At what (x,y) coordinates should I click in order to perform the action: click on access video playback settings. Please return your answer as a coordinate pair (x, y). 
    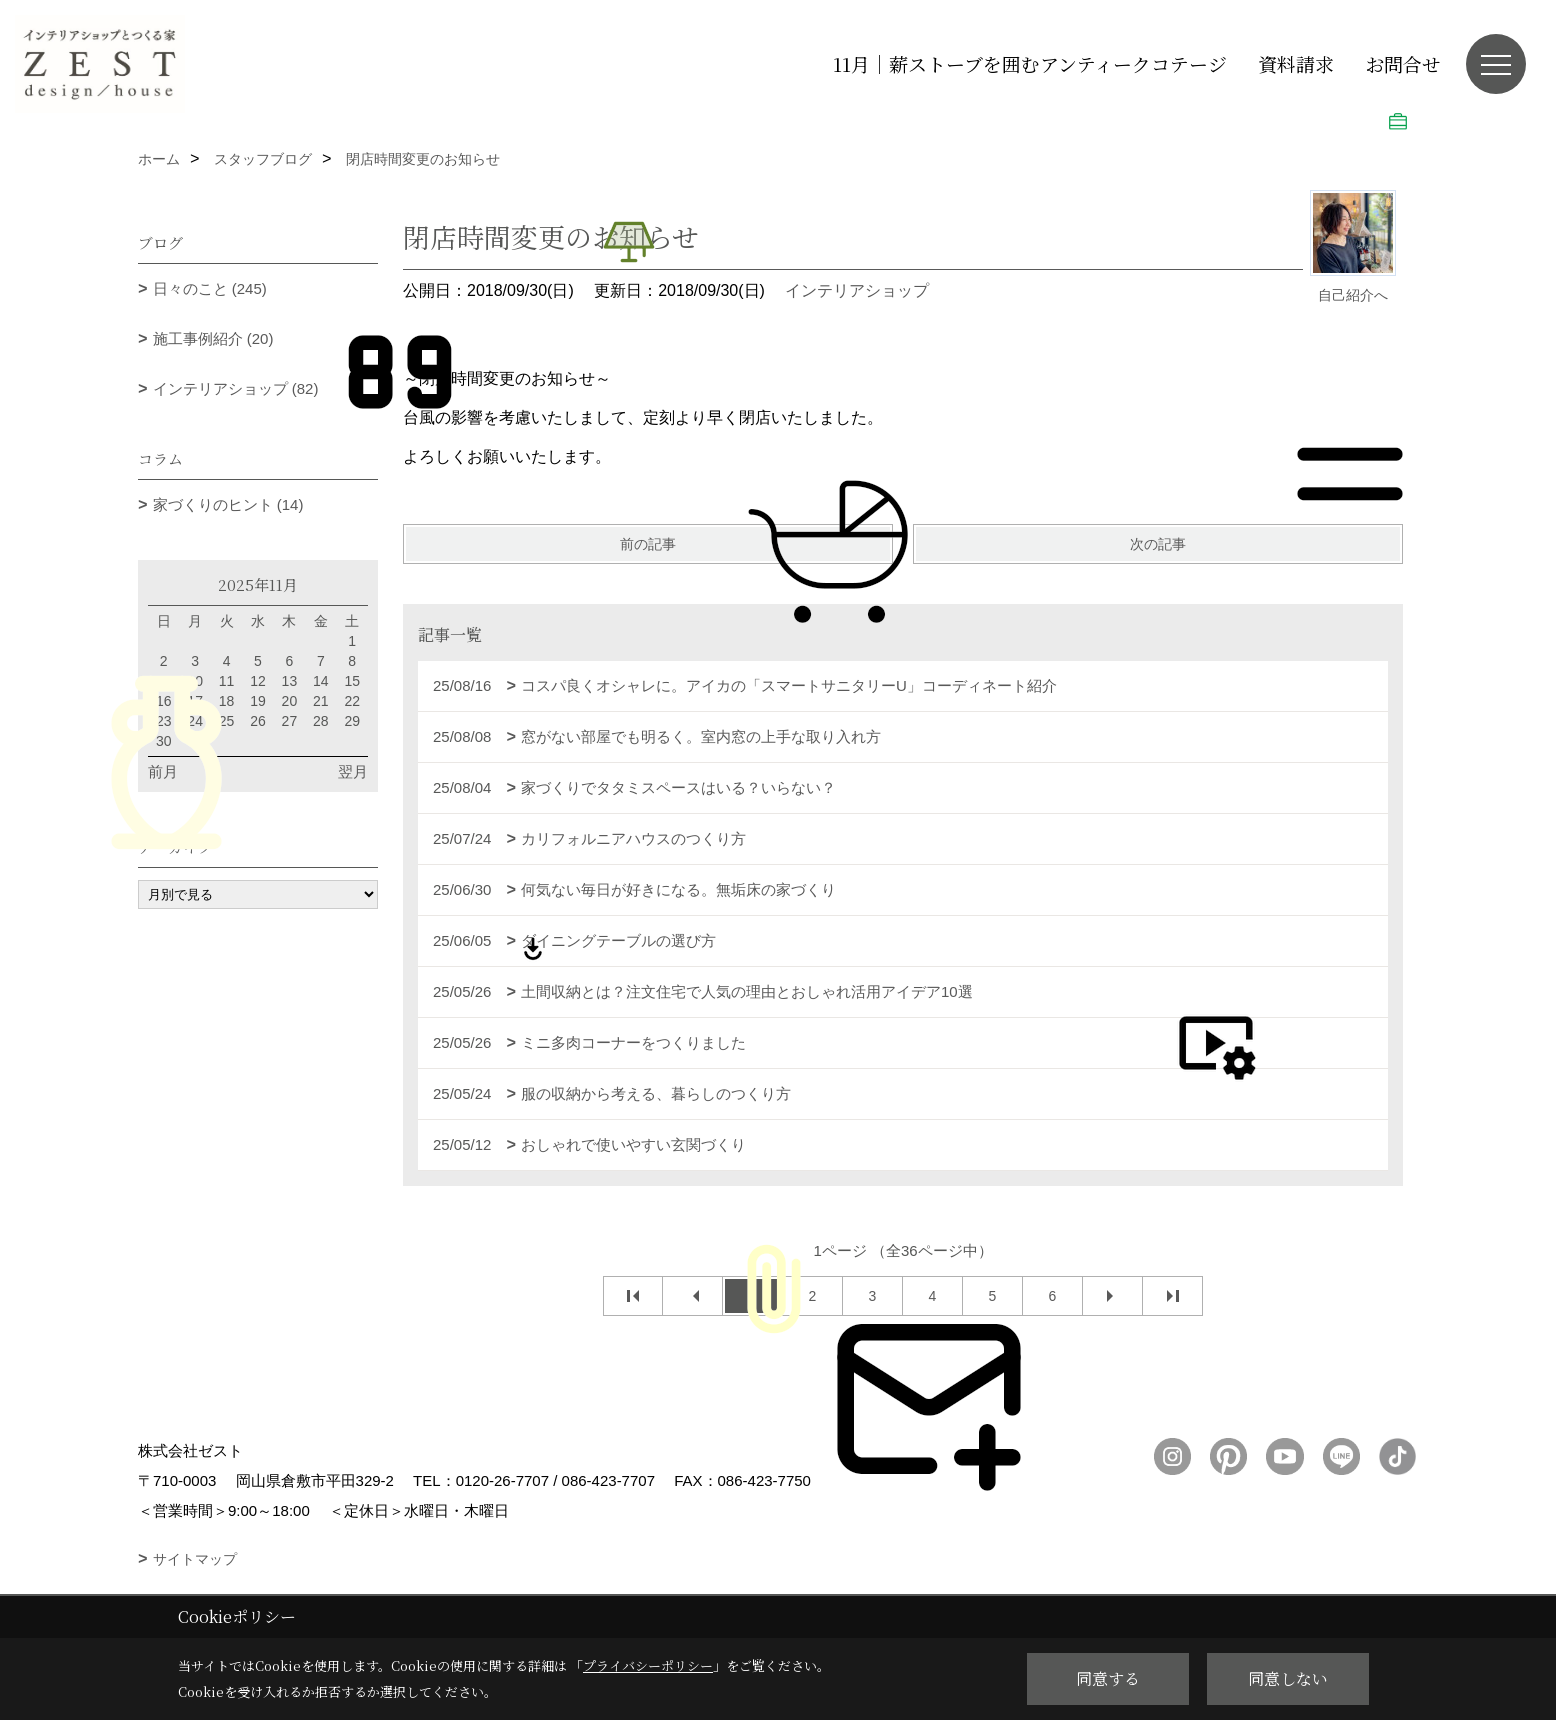
    Looking at the image, I should click on (1216, 1043).